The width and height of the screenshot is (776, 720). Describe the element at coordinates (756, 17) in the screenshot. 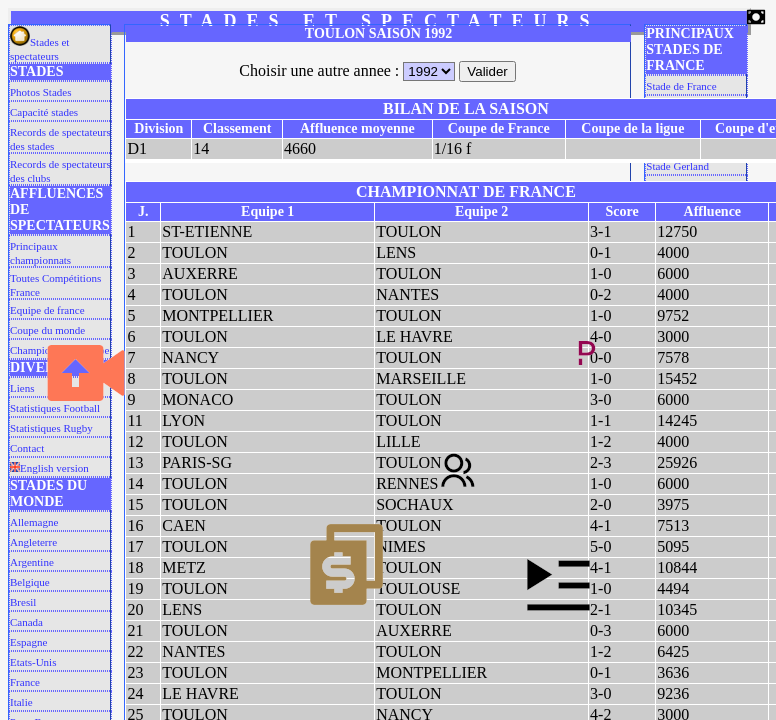

I see `view cash or currency balance` at that location.